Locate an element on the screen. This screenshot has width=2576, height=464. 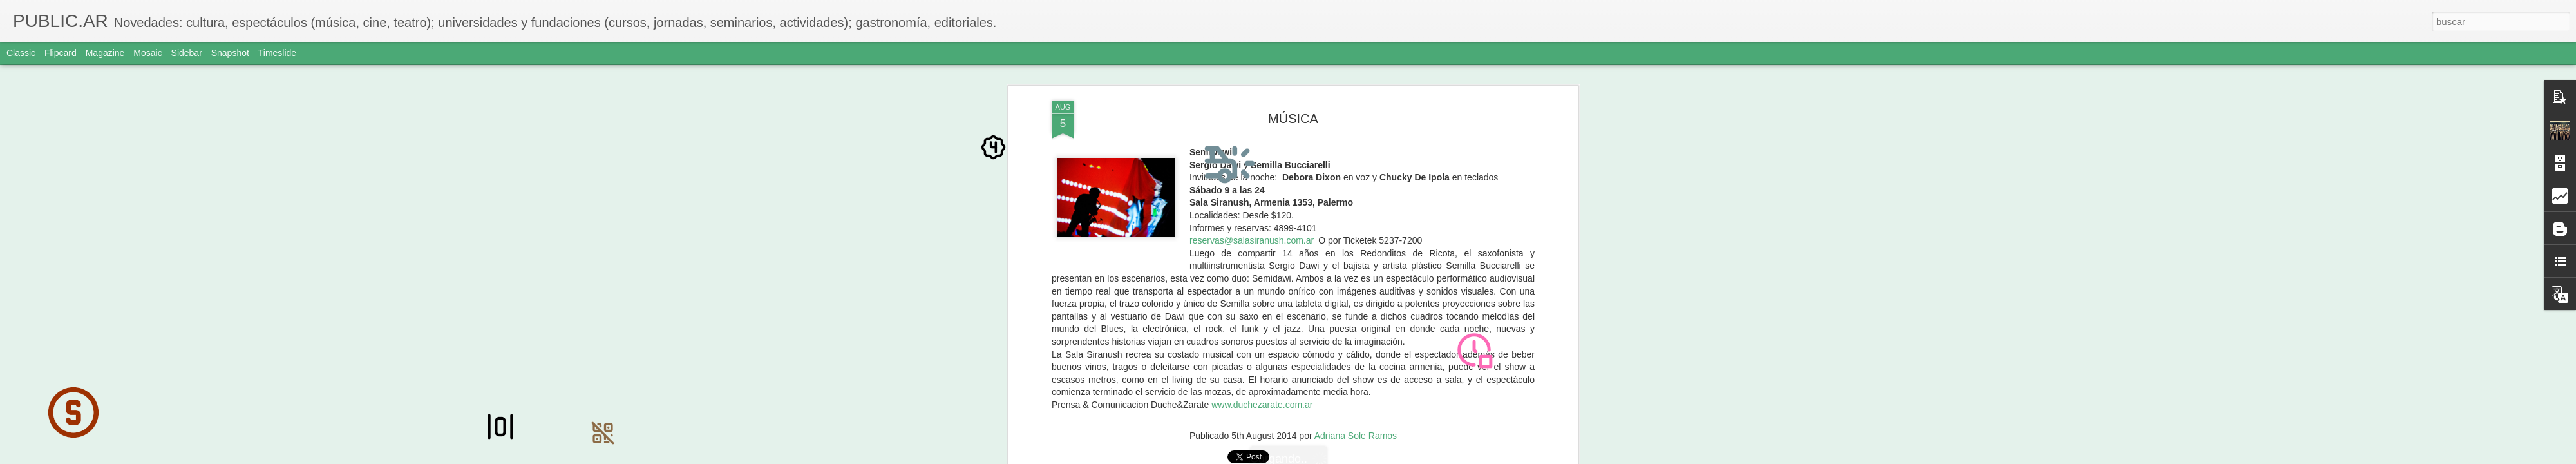
indicates a word or item starting with "S" is located at coordinates (73, 412).